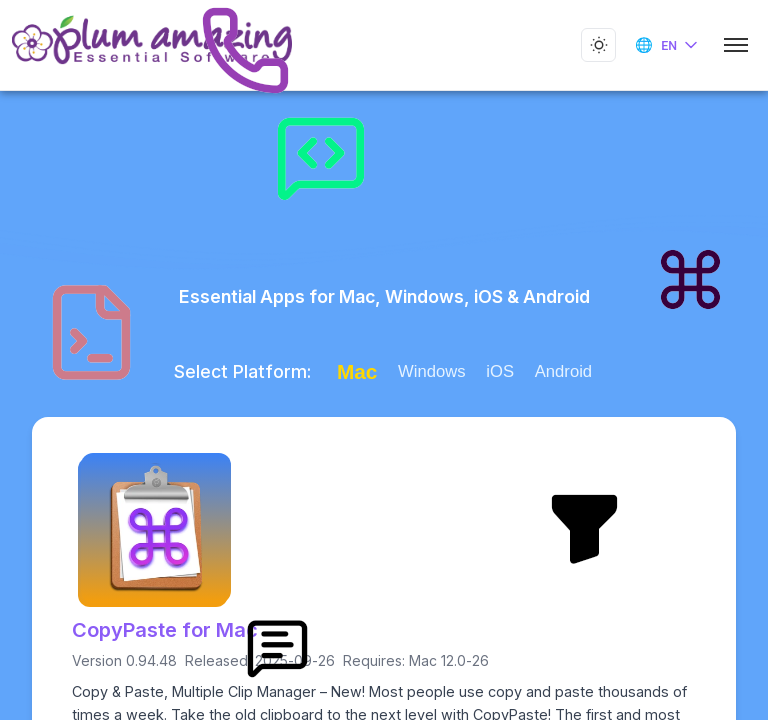  I want to click on open a chat or messaging feature, so click(277, 647).